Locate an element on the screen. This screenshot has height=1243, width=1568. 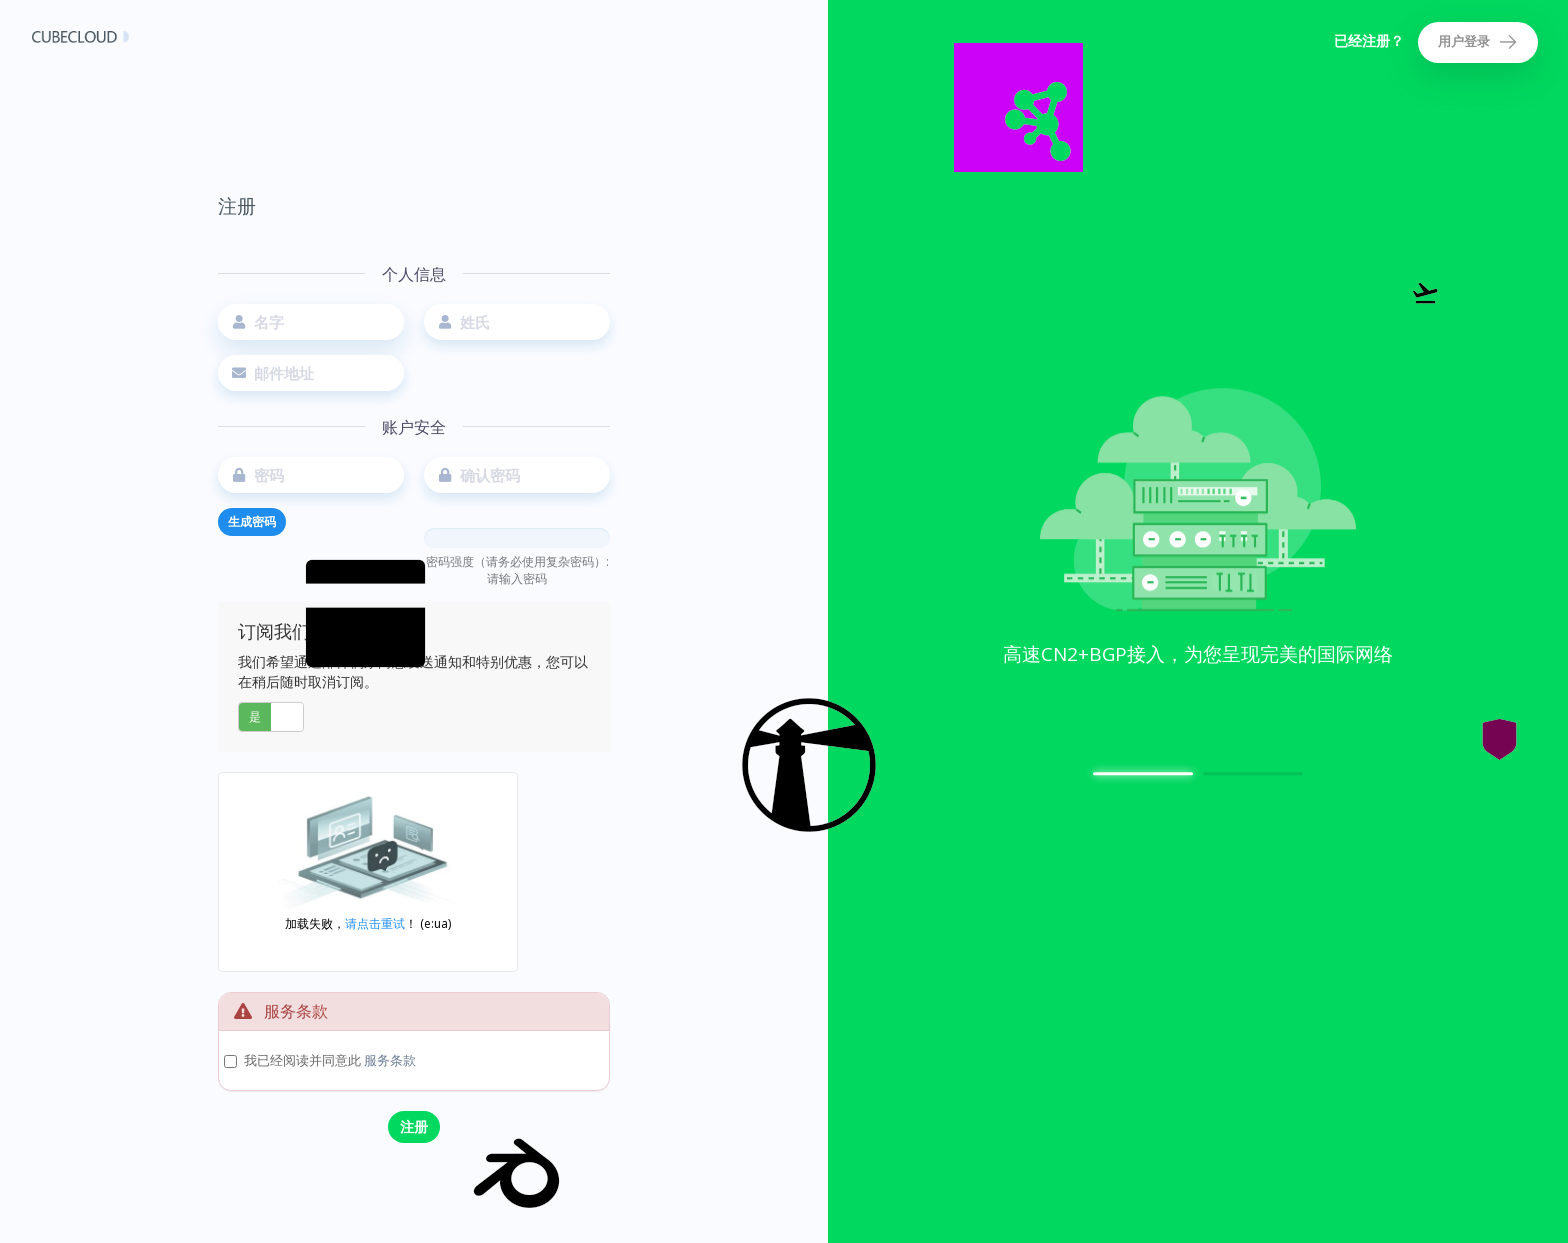
watchman monitoring logo is located at coordinates (809, 765).